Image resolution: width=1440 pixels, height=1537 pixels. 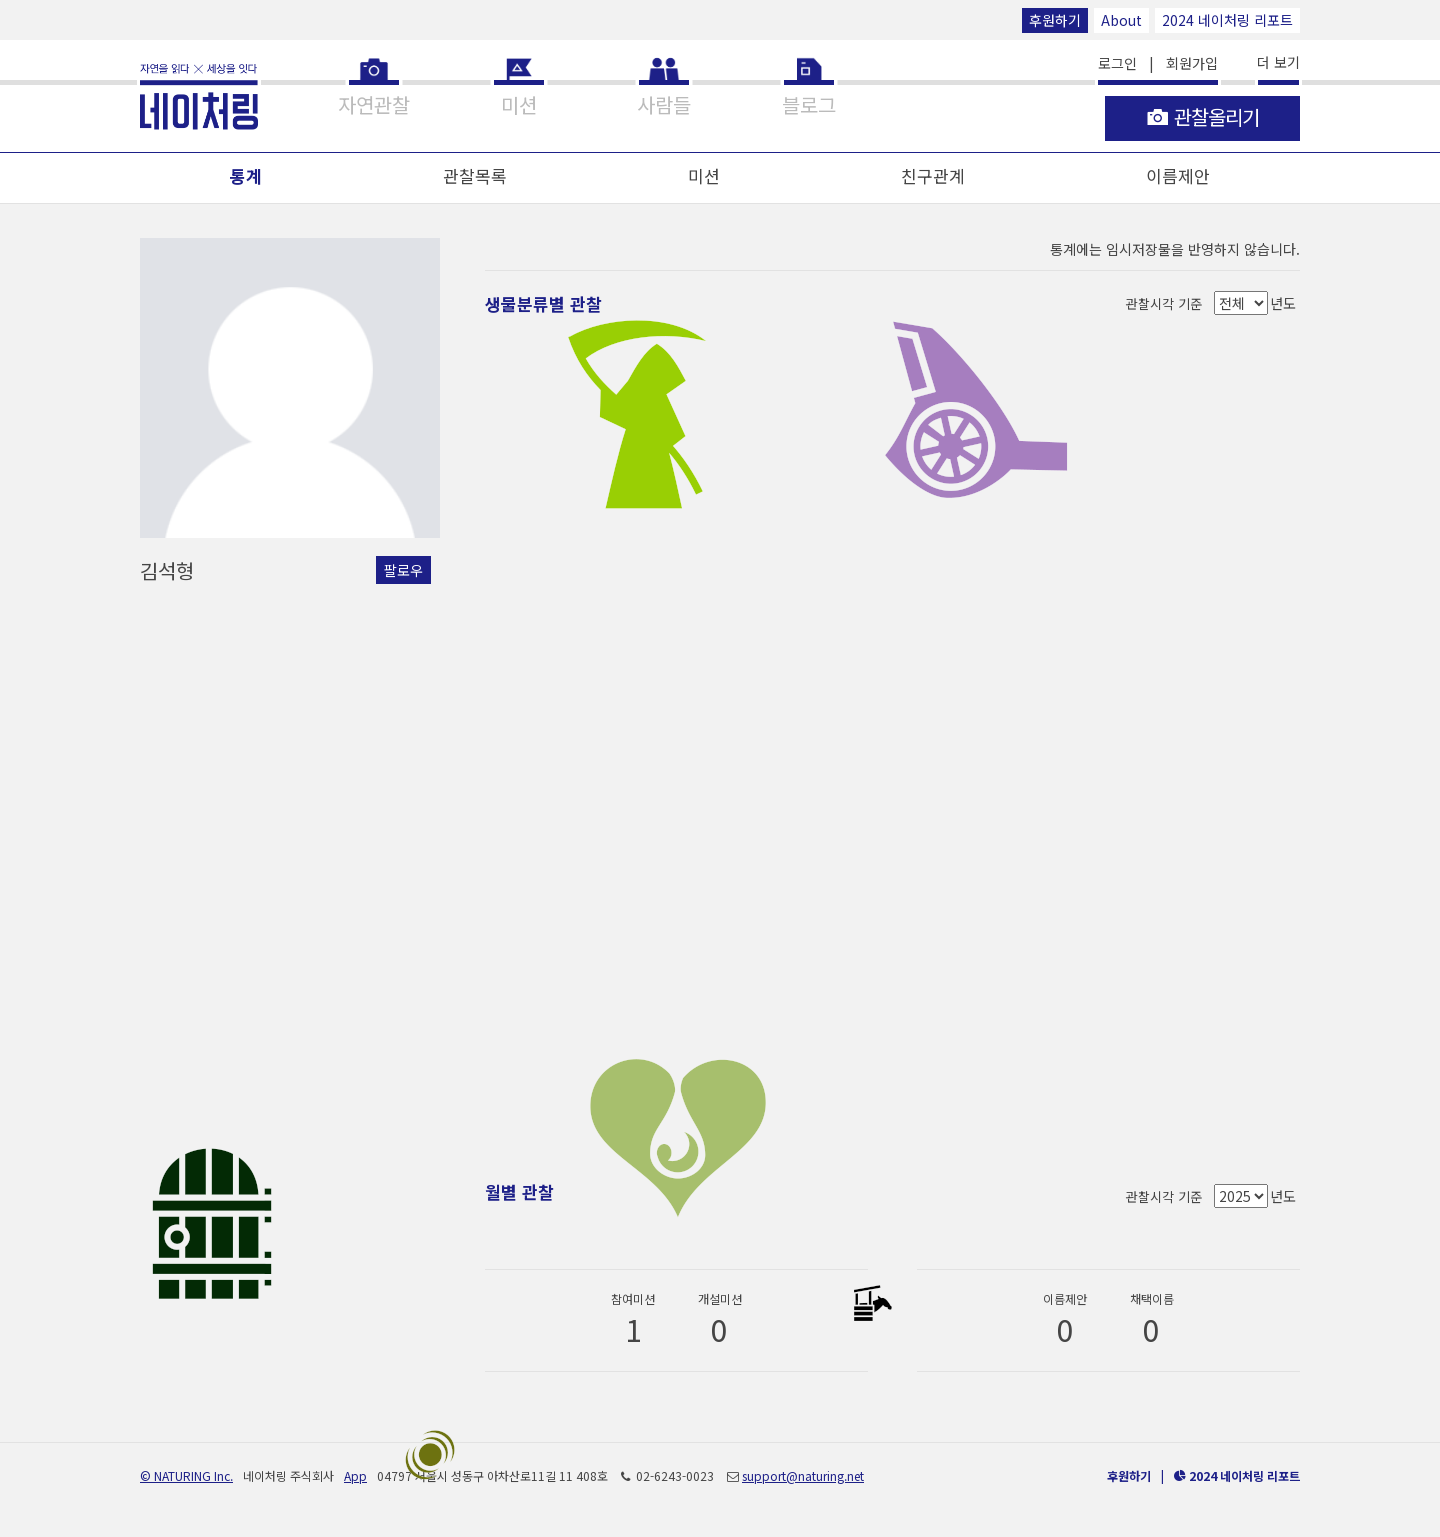 What do you see at coordinates (975, 409) in the screenshot?
I see `helicopter tail rotor component in a game interface` at bounding box center [975, 409].